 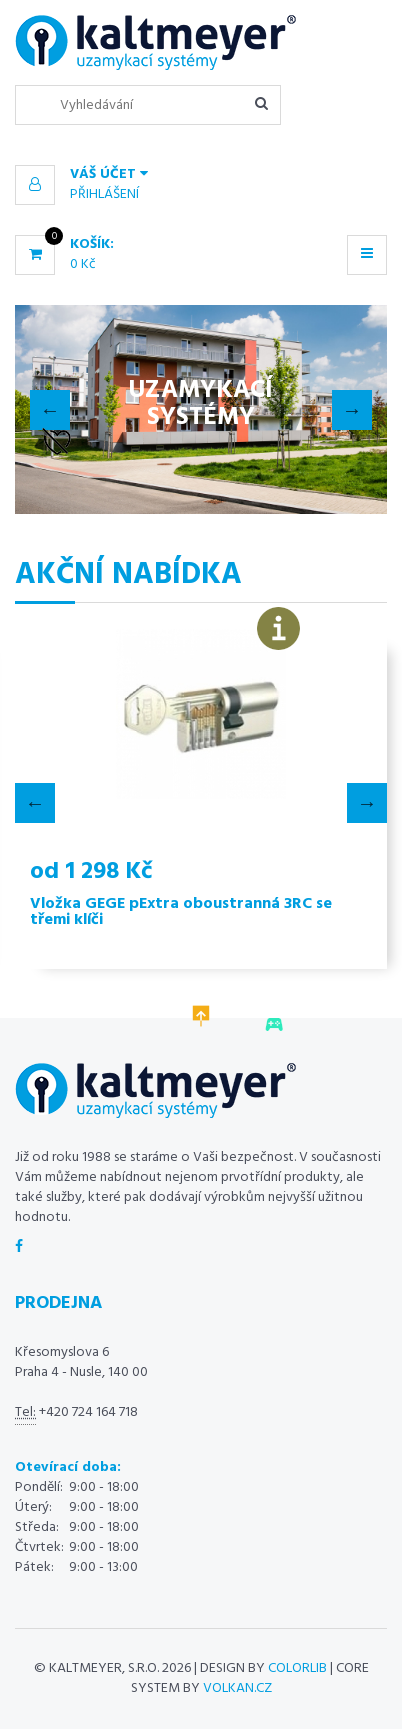 What do you see at coordinates (274, 1024) in the screenshot?
I see `access gaming features or games library` at bounding box center [274, 1024].